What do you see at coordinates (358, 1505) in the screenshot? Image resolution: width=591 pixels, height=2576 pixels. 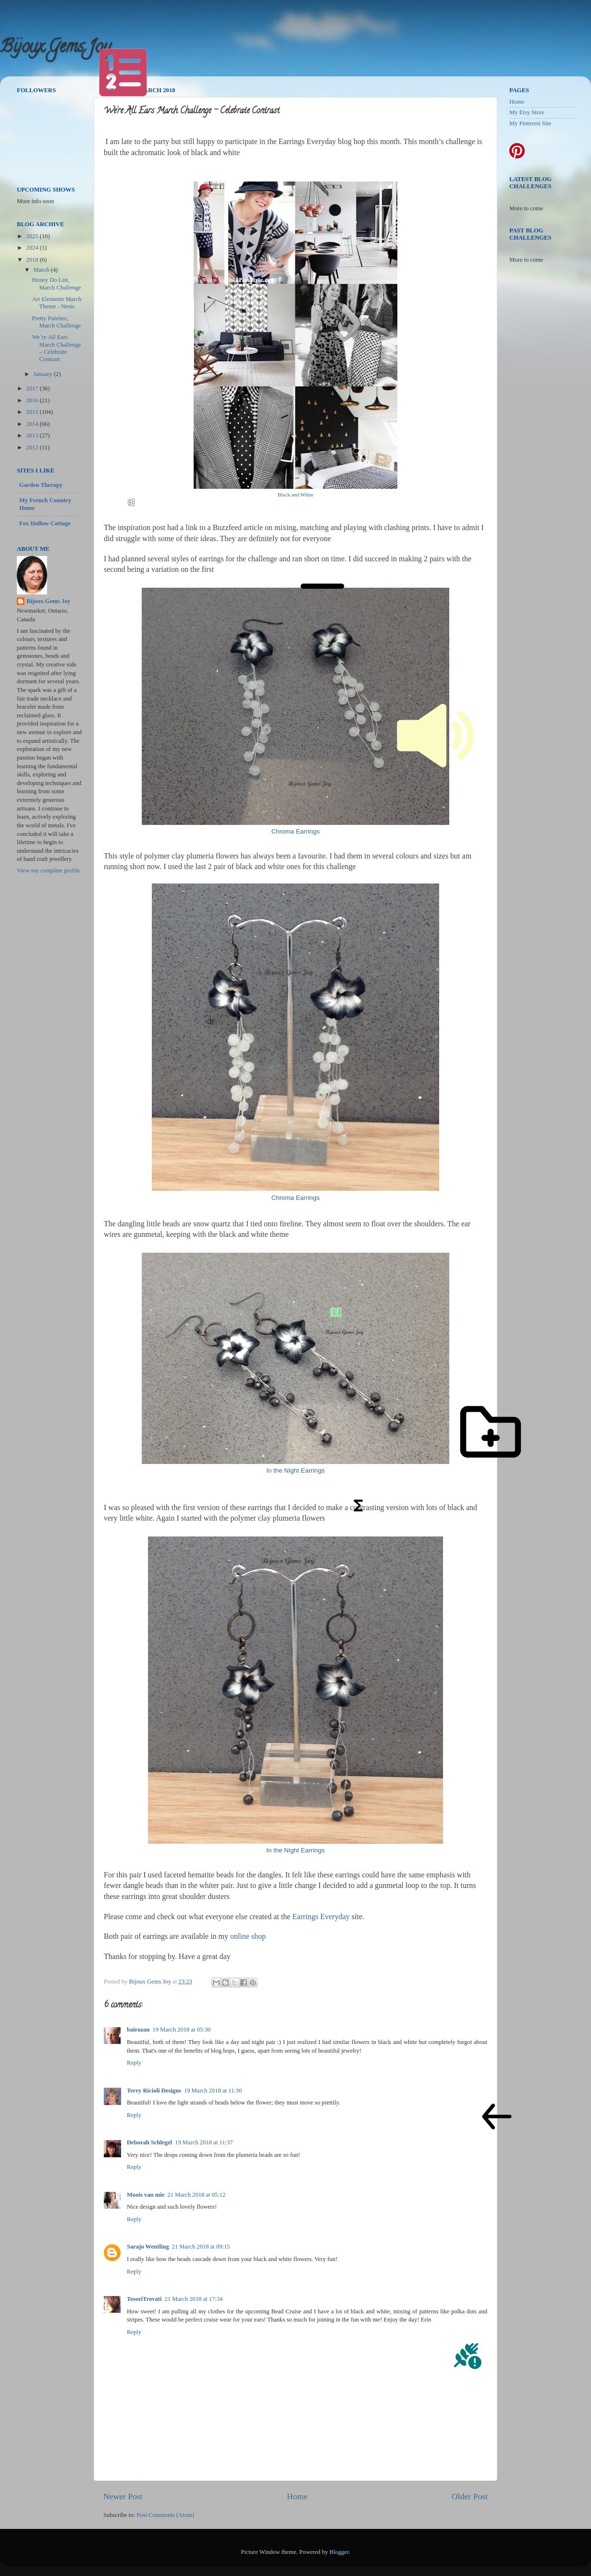 I see `insert a mathematical function or formula` at bounding box center [358, 1505].